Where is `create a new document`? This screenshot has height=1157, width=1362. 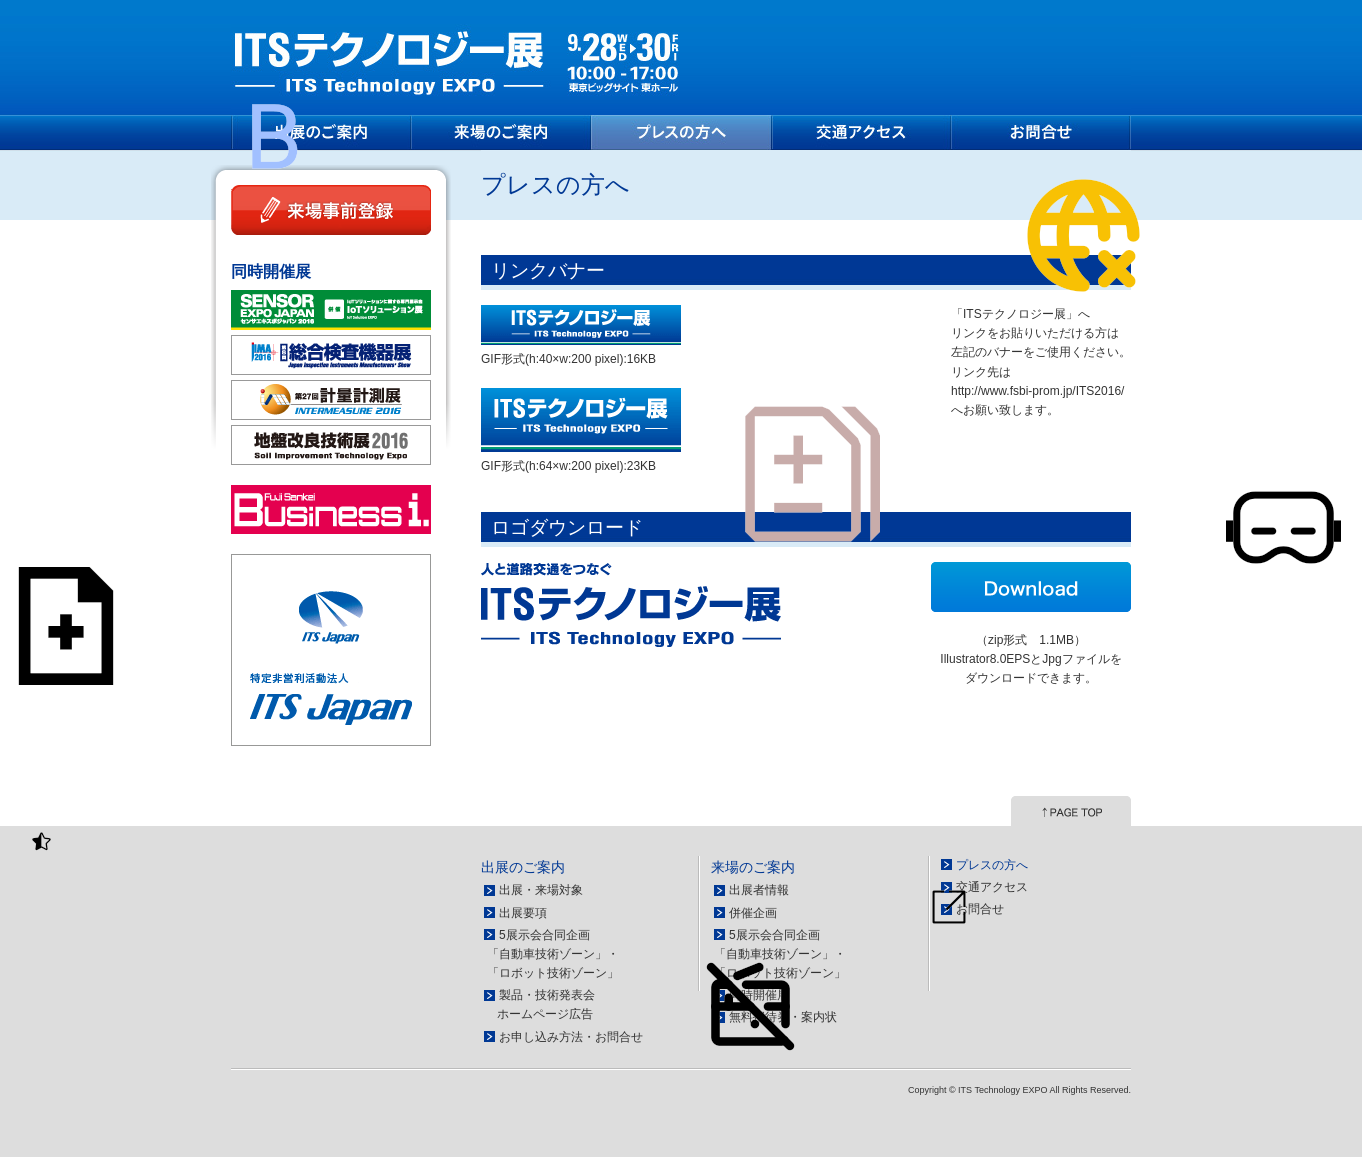
create a new document is located at coordinates (66, 626).